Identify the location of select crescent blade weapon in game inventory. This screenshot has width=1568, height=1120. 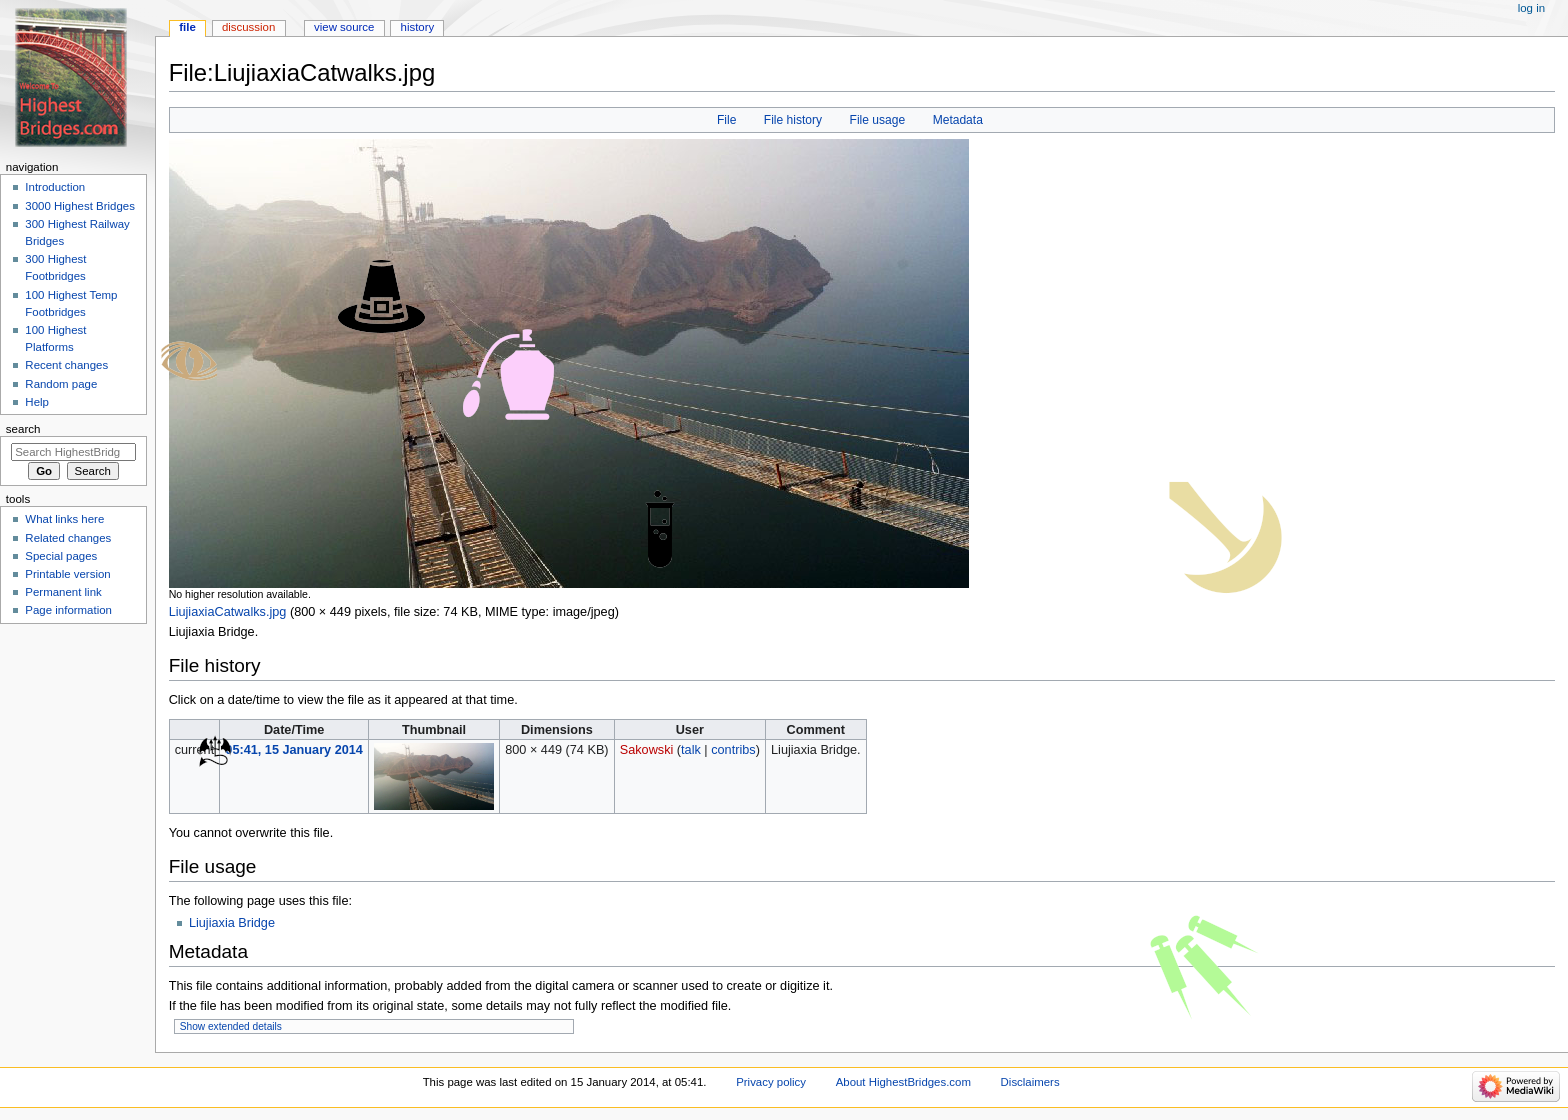
(1225, 537).